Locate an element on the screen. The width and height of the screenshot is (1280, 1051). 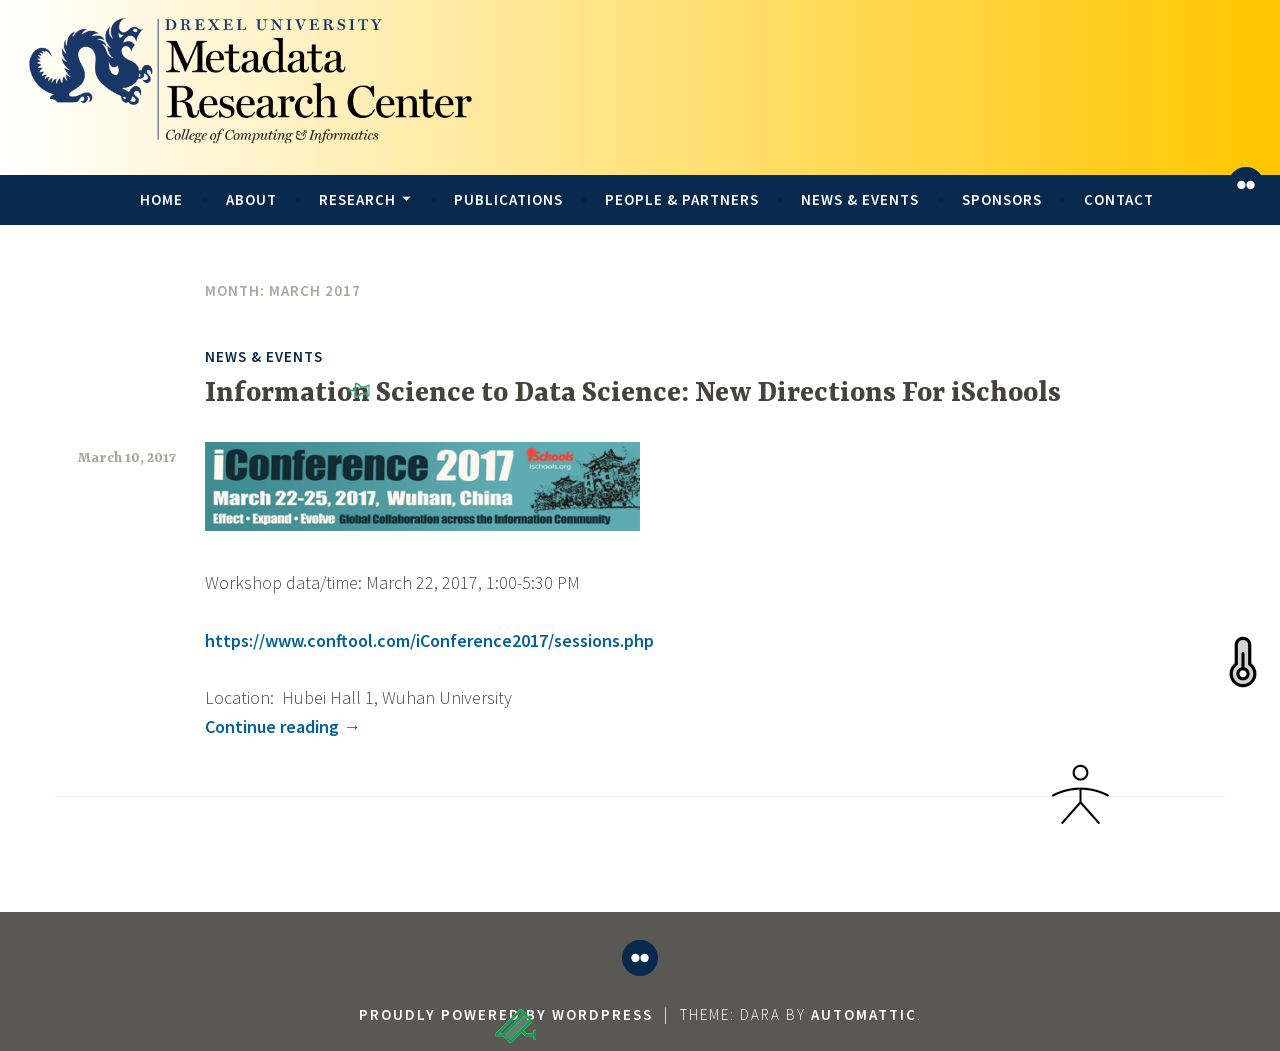
pin an item to keep it visible is located at coordinates (359, 389).